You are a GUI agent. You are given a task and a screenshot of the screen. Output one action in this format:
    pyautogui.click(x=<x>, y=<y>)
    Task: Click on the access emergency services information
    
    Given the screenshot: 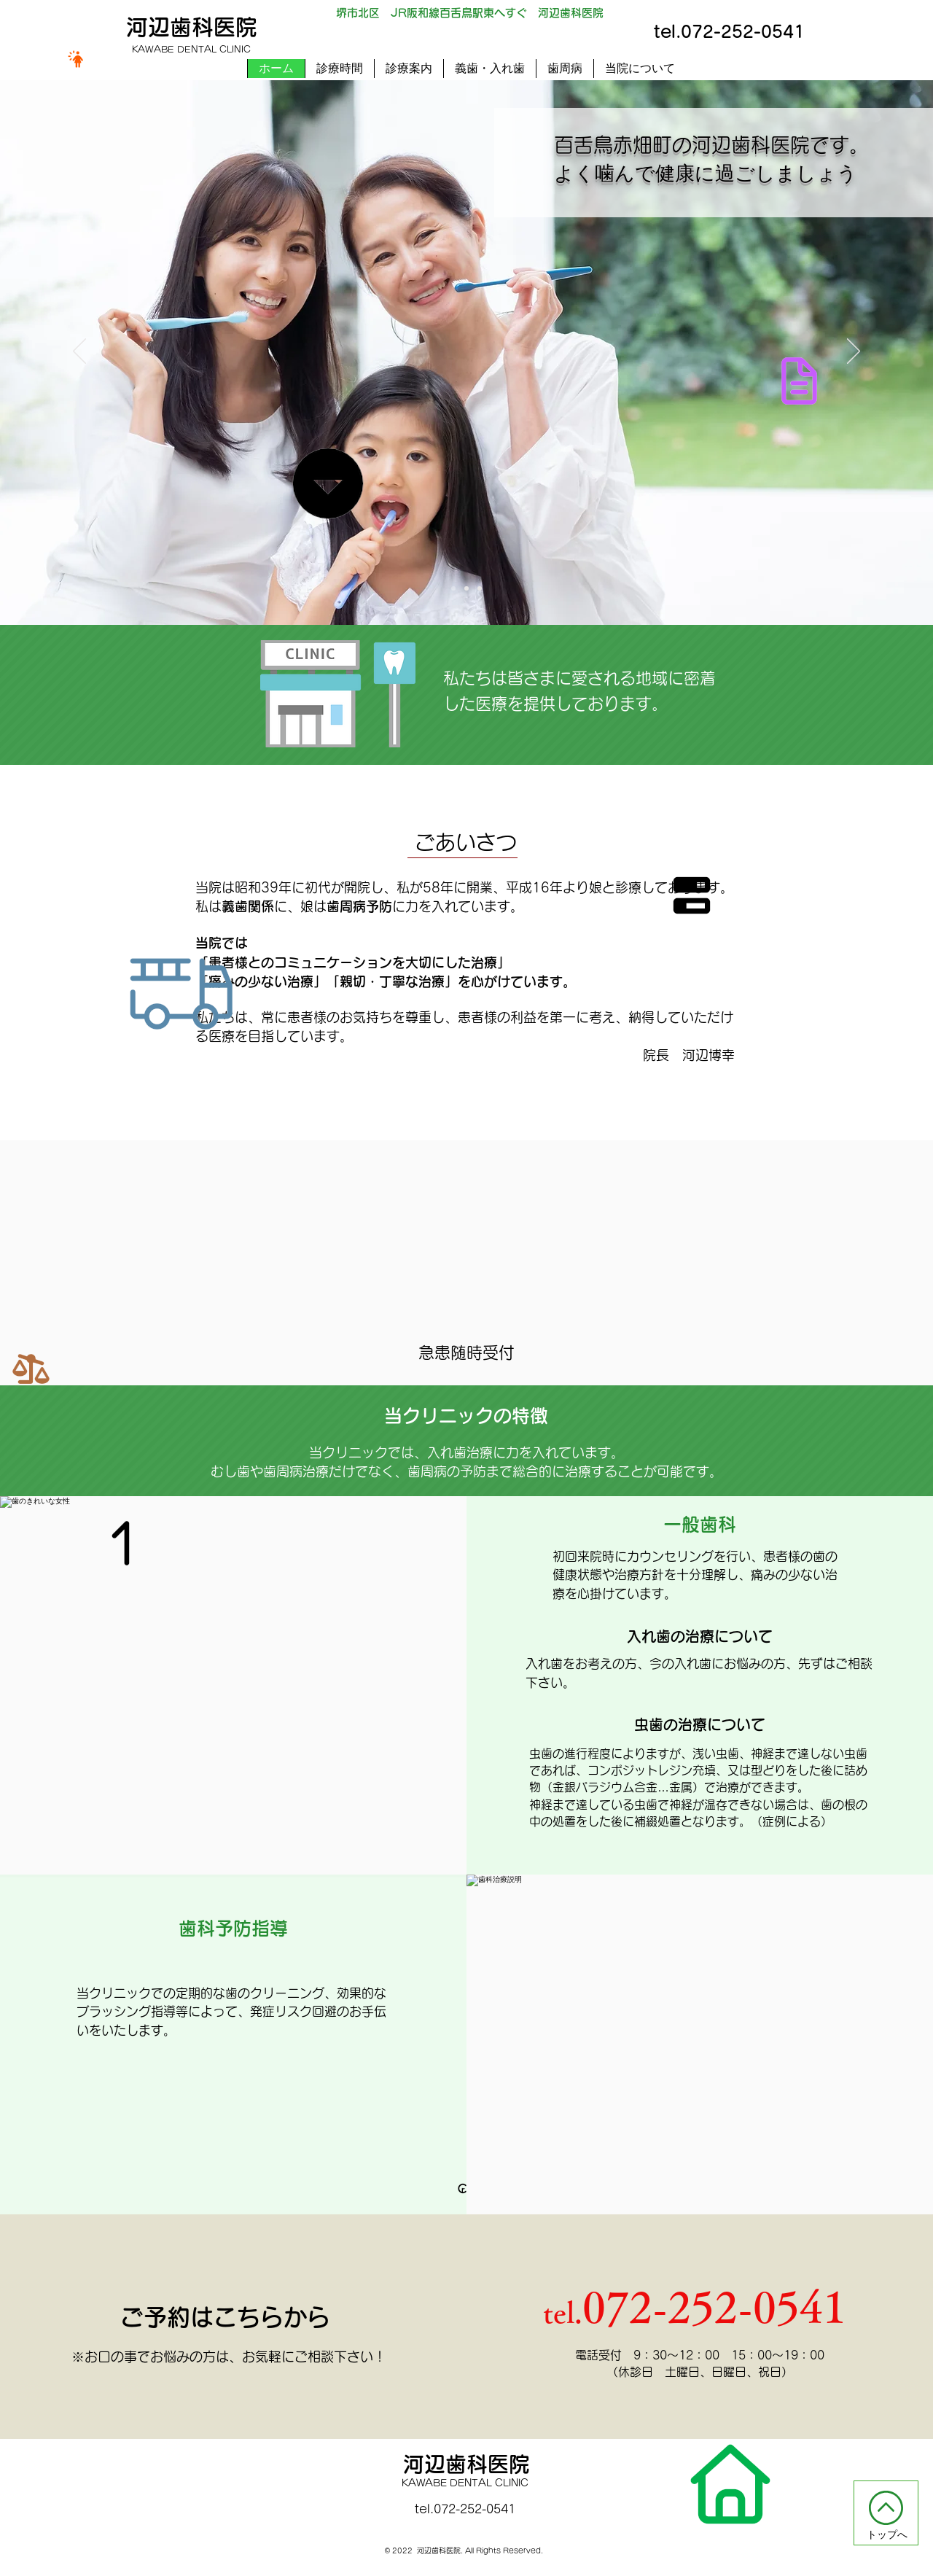 What is the action you would take?
    pyautogui.click(x=178, y=989)
    